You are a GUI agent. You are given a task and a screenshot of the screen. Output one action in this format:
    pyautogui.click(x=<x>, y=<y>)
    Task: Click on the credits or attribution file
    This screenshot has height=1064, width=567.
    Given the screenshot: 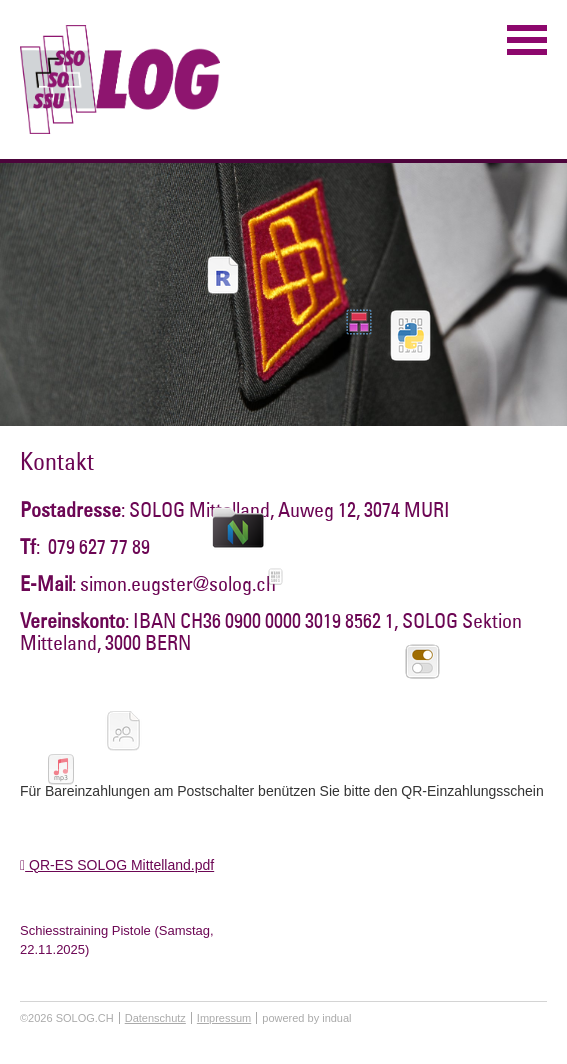 What is the action you would take?
    pyautogui.click(x=123, y=730)
    